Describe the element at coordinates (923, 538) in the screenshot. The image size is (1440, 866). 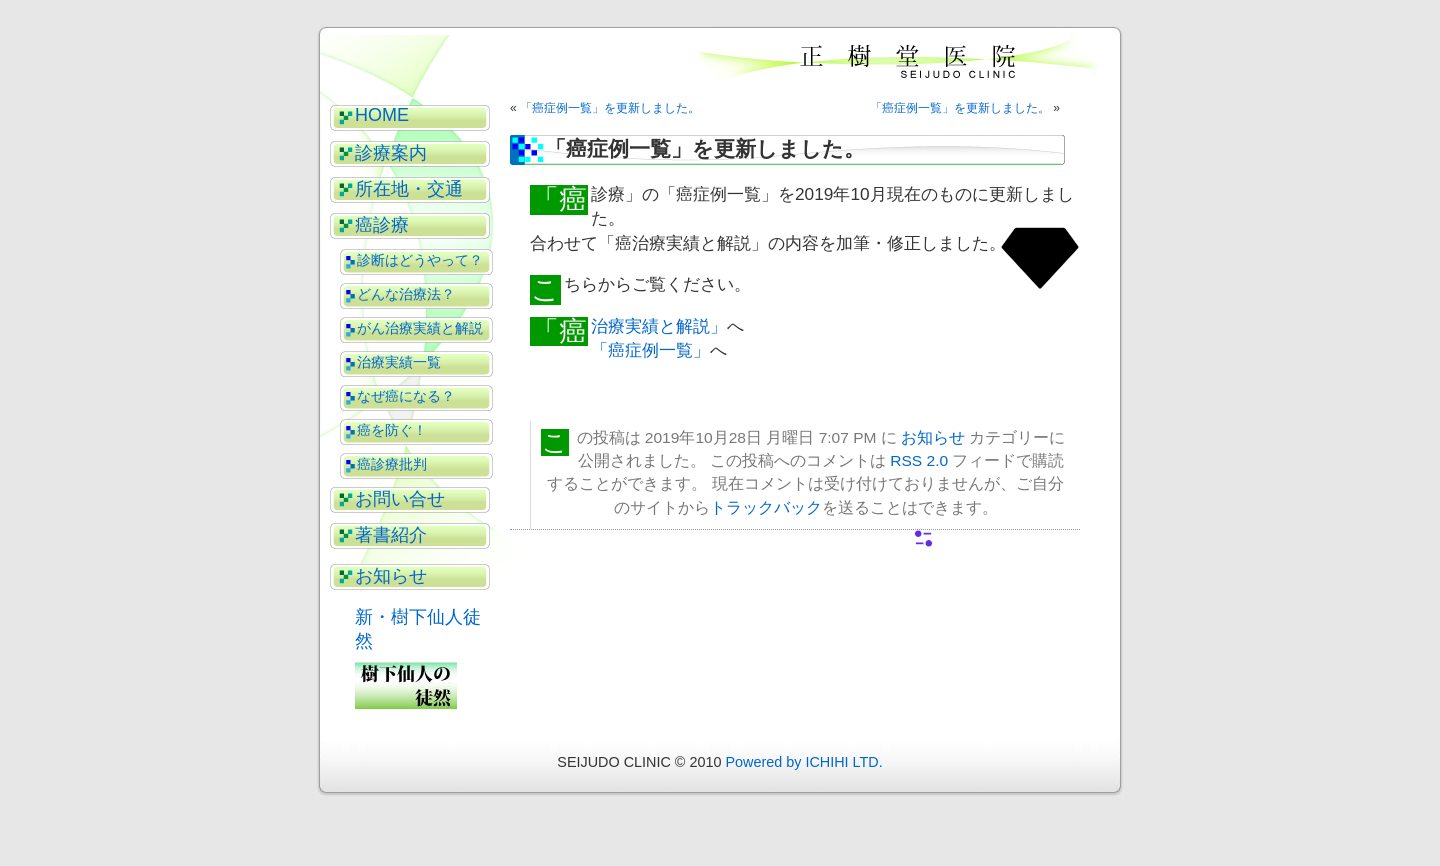
I see `adjust audio equalizer settings` at that location.